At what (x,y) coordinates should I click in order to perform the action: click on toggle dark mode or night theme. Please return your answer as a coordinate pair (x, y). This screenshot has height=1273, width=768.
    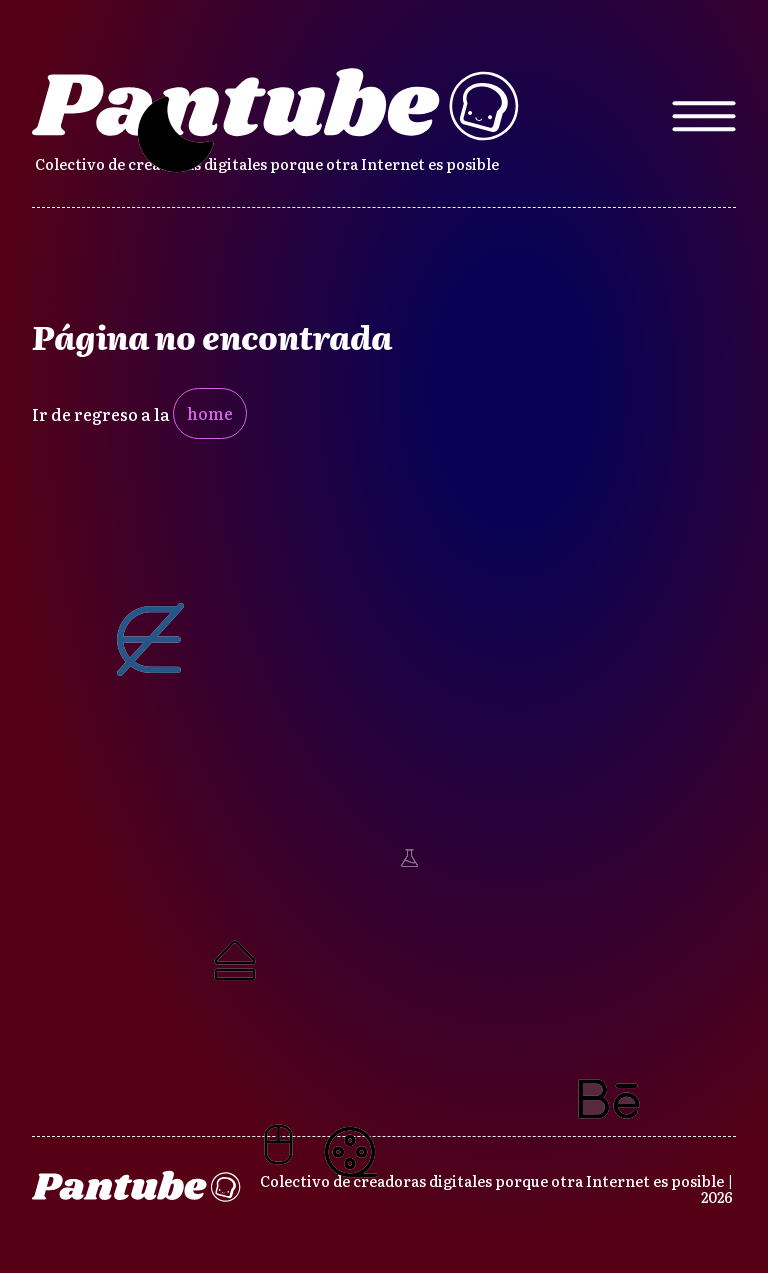
    Looking at the image, I should click on (173, 136).